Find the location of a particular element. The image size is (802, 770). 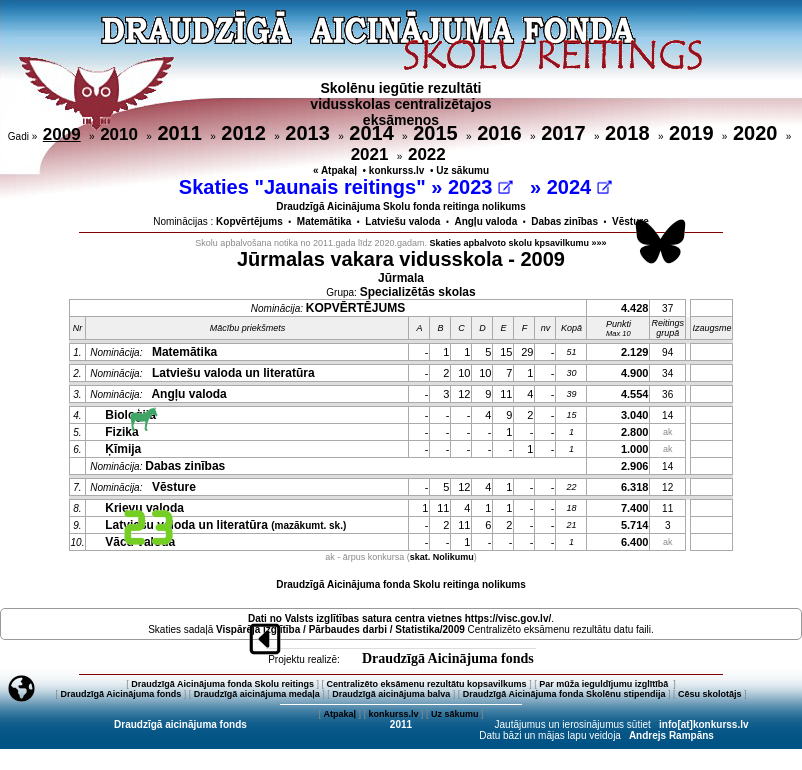

open Bluesky app is located at coordinates (660, 241).